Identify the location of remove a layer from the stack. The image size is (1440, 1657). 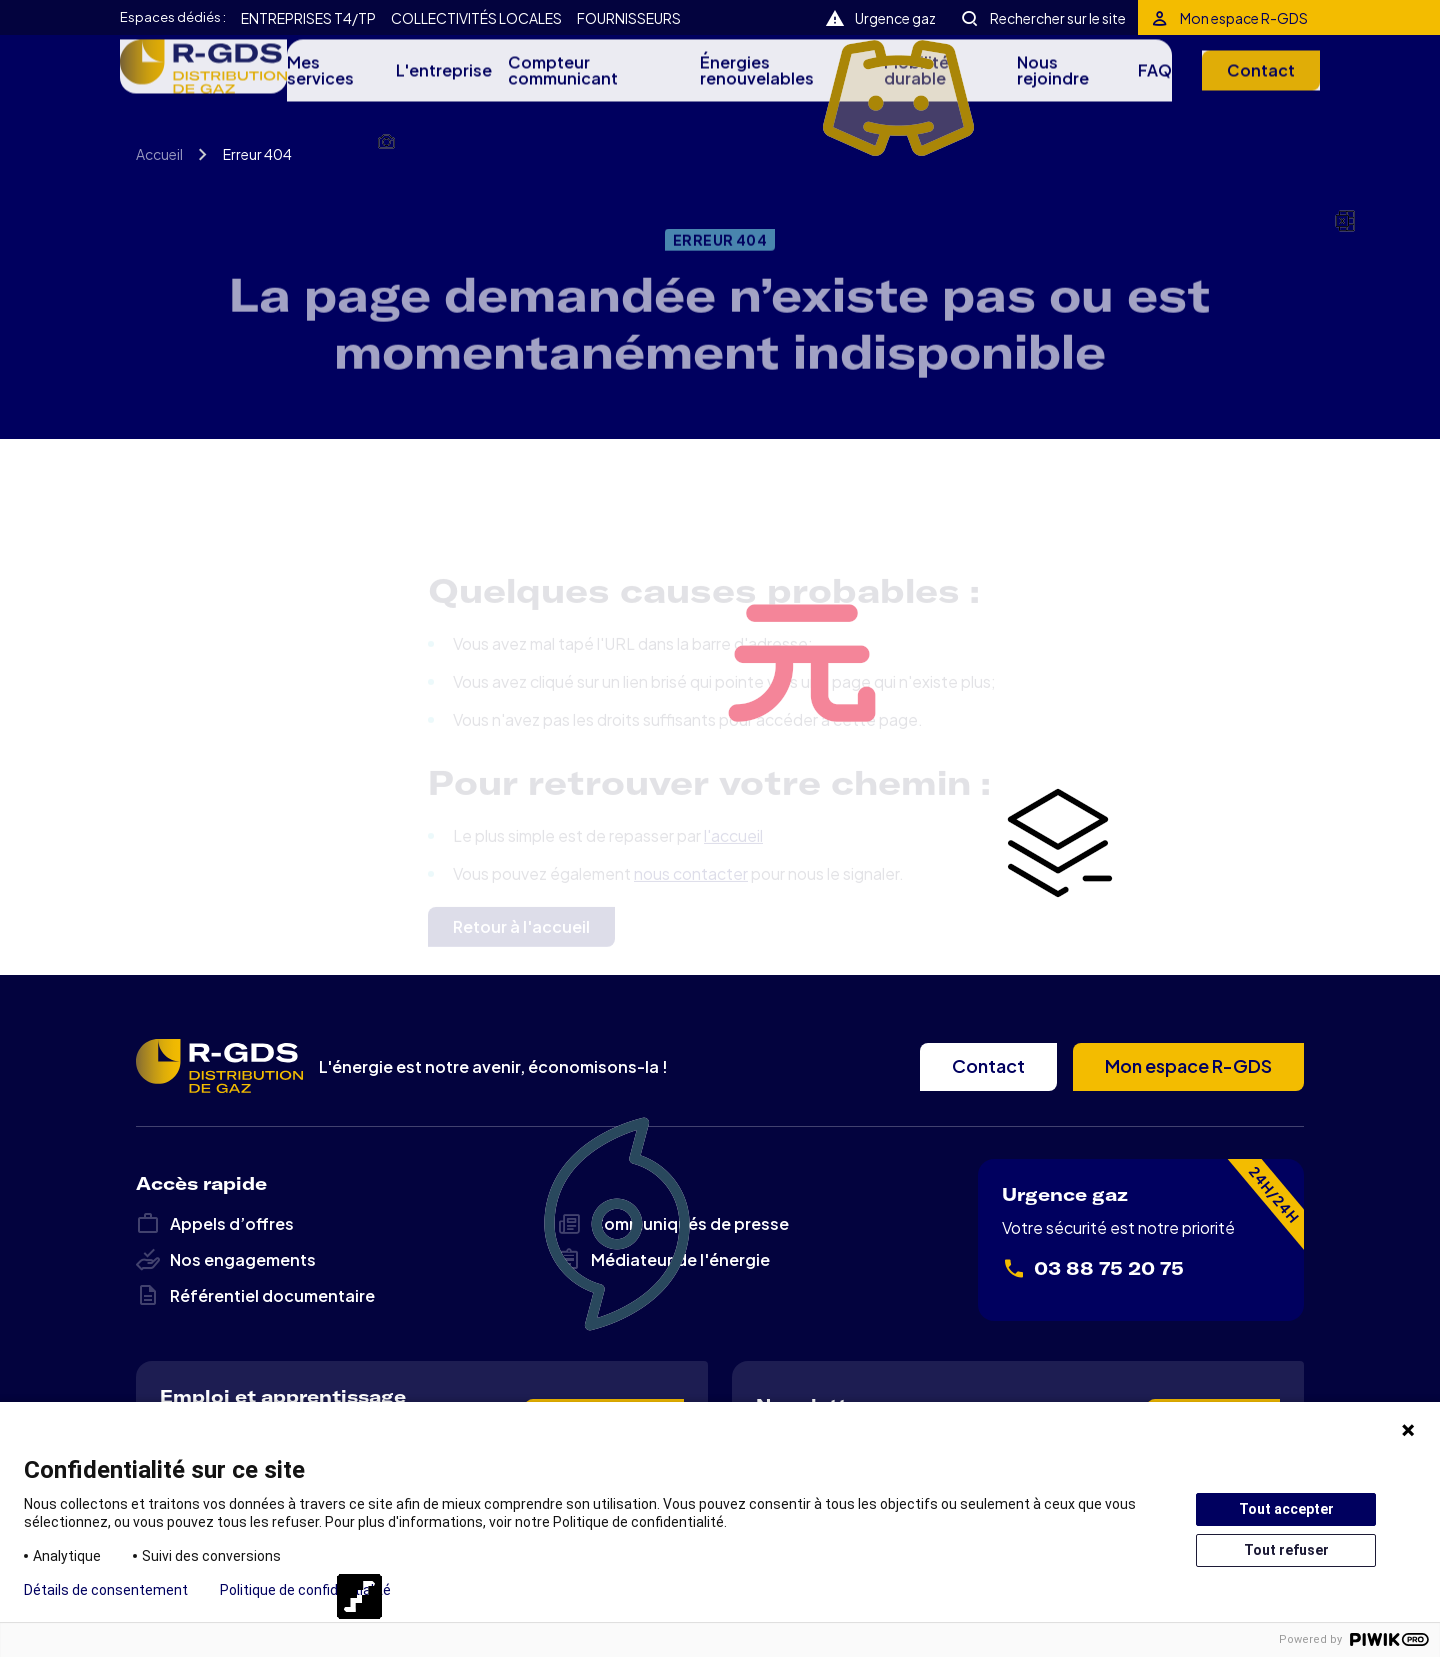
(1058, 843).